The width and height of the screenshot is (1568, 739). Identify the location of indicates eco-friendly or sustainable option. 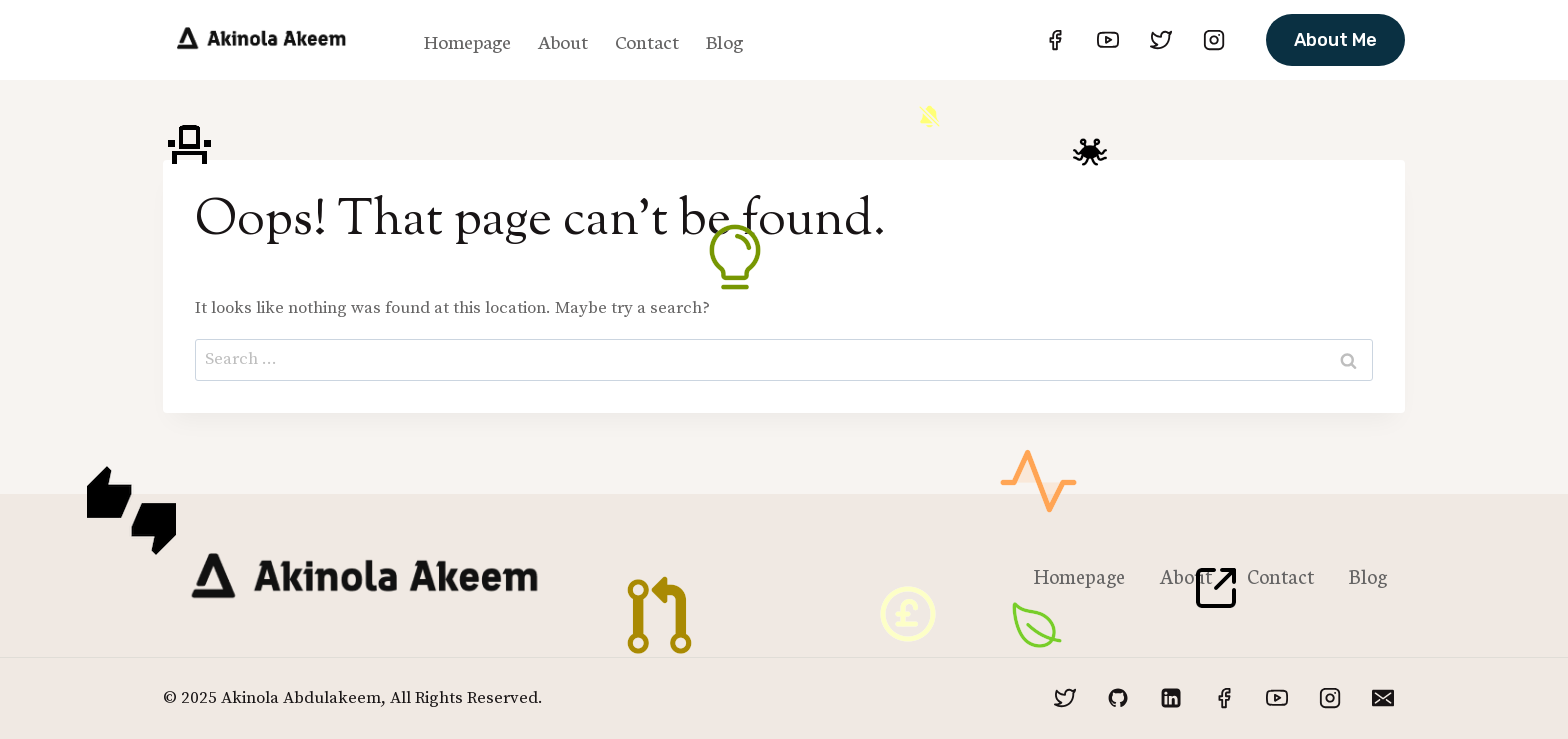
(1037, 625).